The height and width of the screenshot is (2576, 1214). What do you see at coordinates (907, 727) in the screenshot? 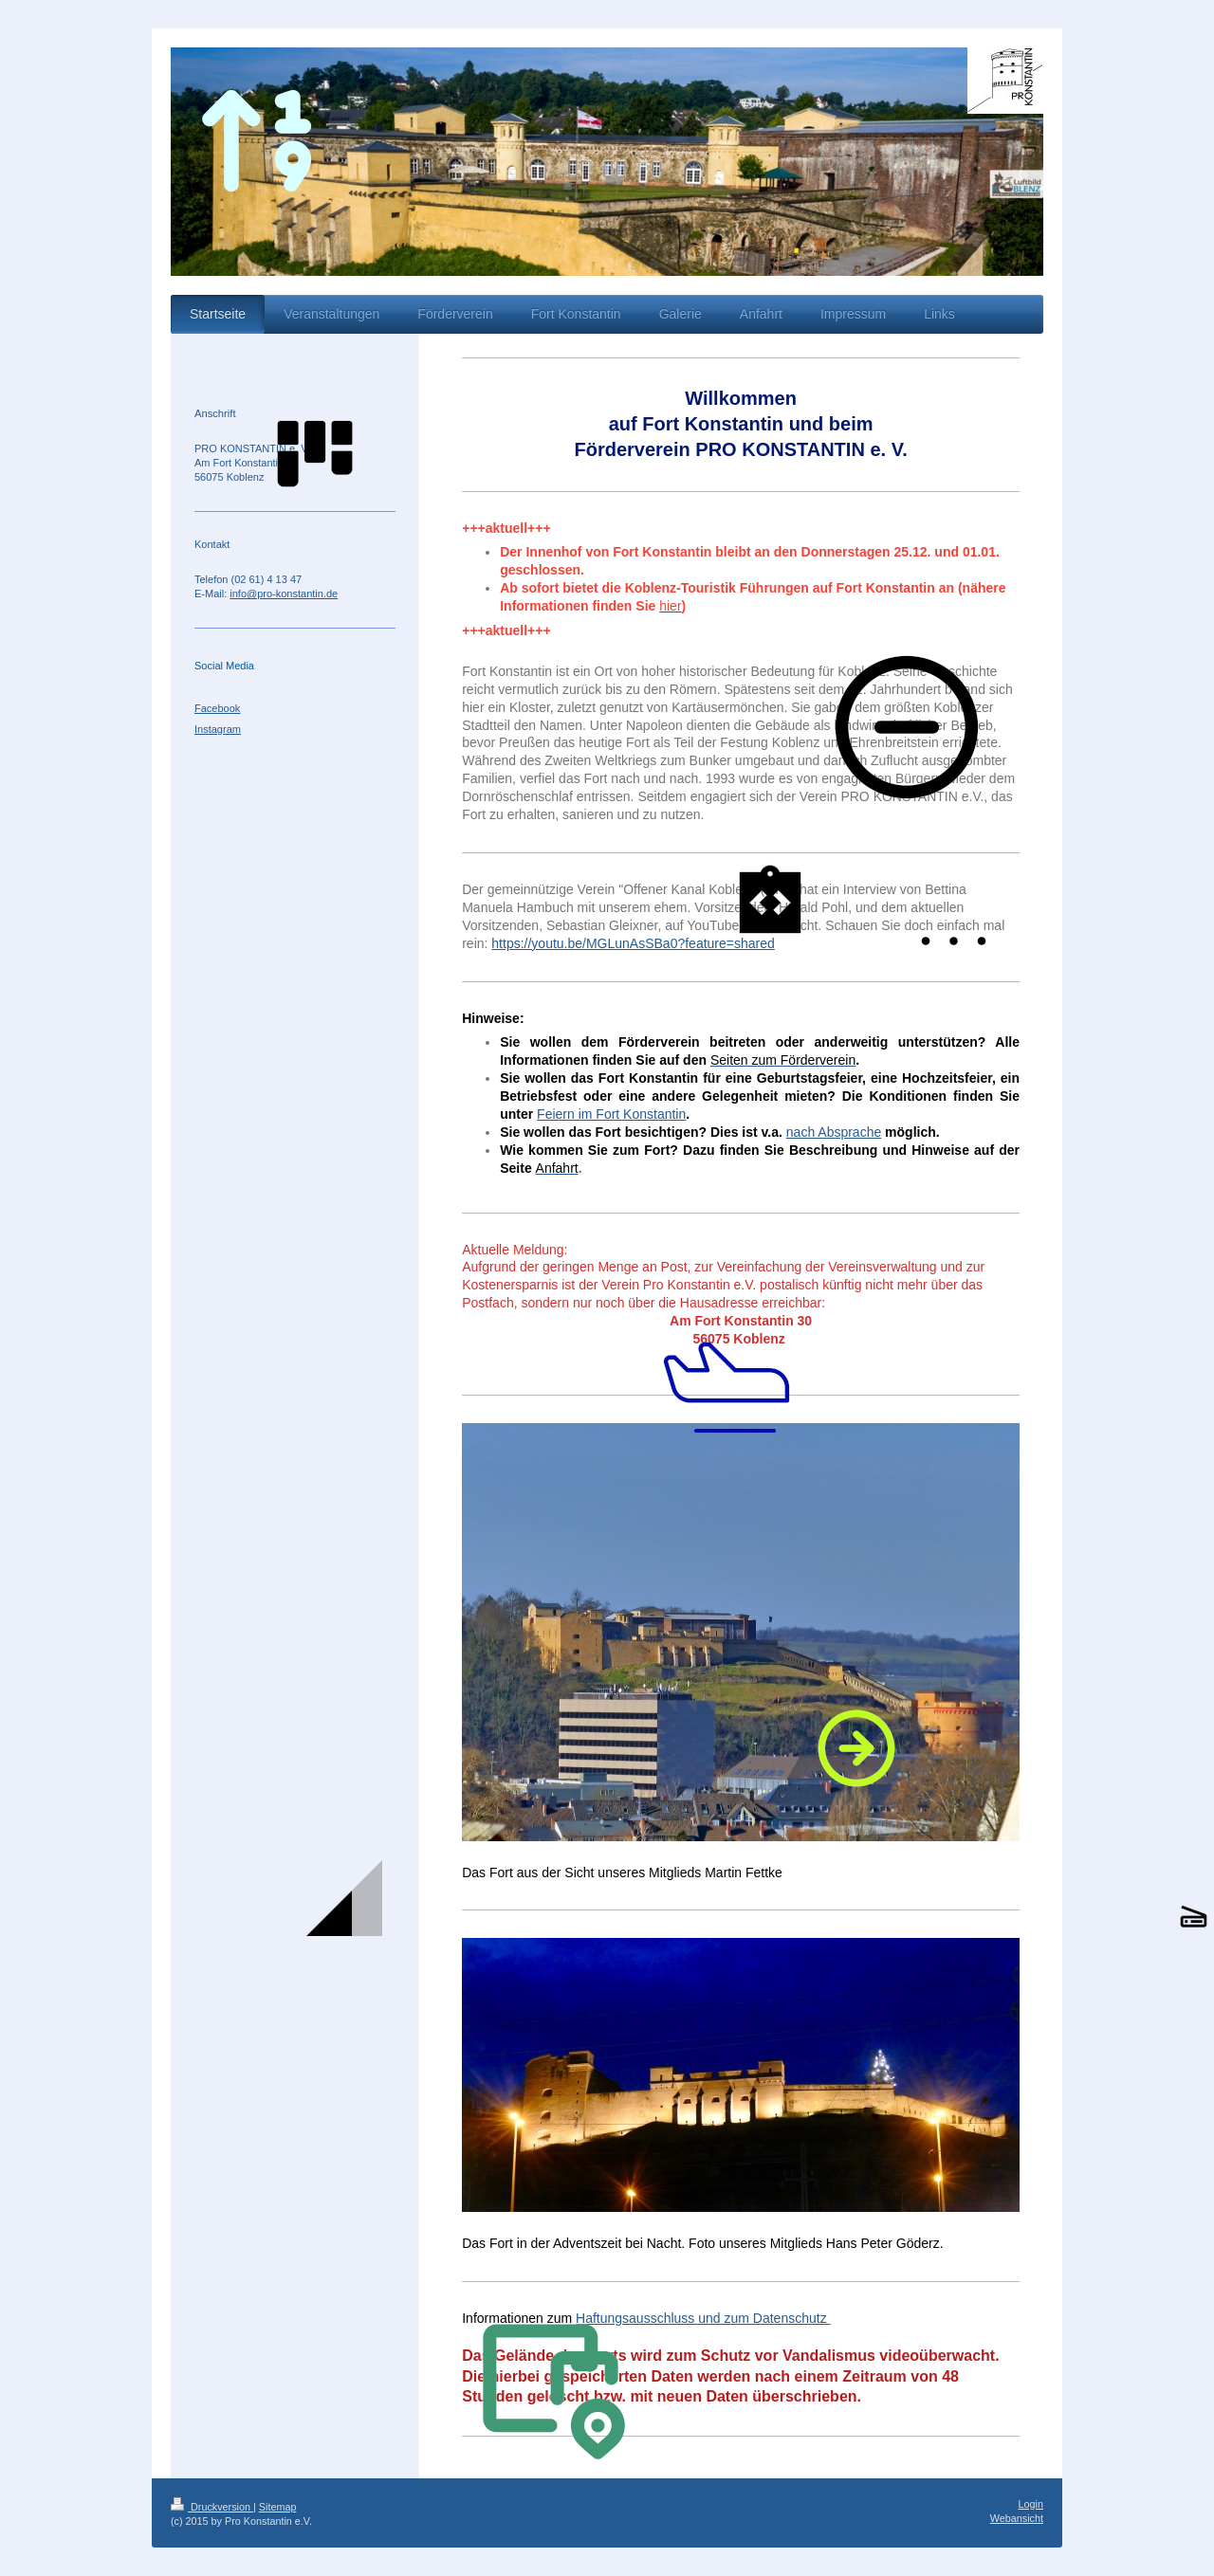
I see `remove an item from a list or collection` at bounding box center [907, 727].